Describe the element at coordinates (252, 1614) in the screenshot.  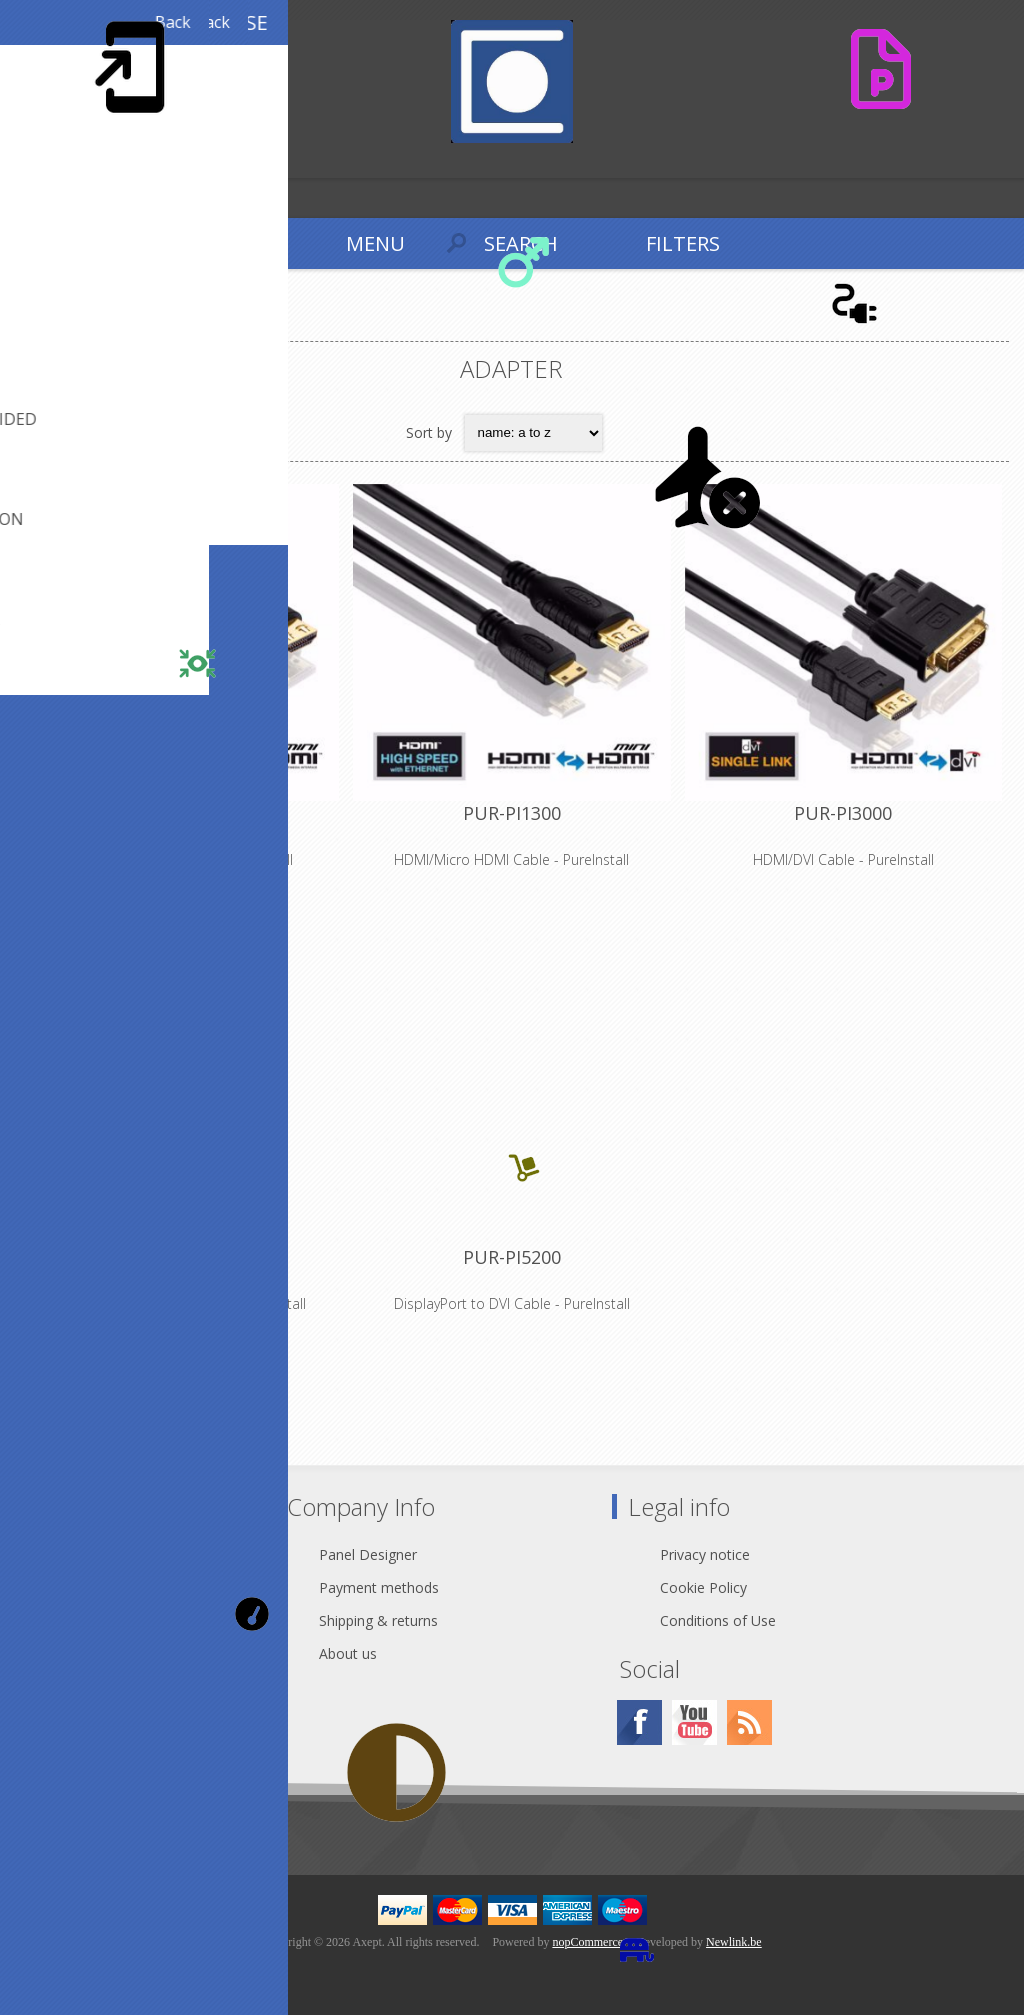
I see `indicates high performance or speed level` at that location.